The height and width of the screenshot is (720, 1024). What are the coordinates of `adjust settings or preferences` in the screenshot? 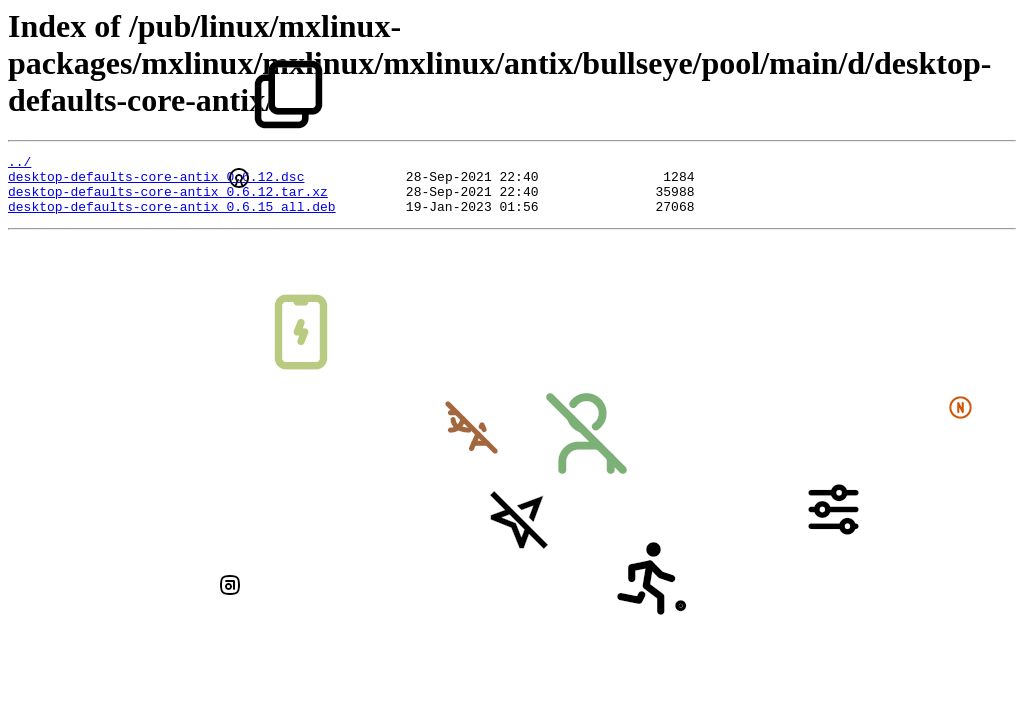 It's located at (833, 509).